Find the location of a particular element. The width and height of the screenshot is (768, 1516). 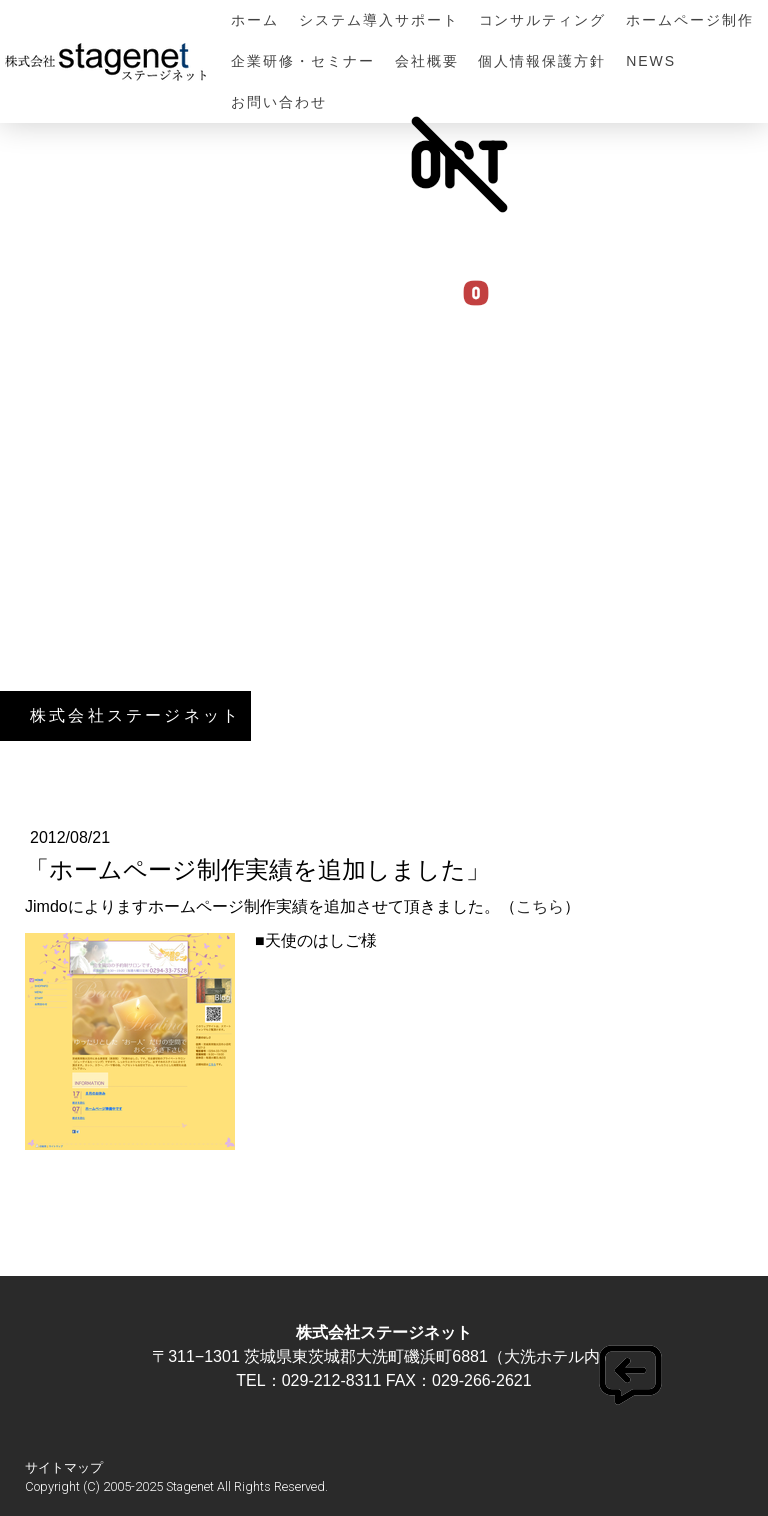

http options method disabled or unavailable is located at coordinates (459, 164).